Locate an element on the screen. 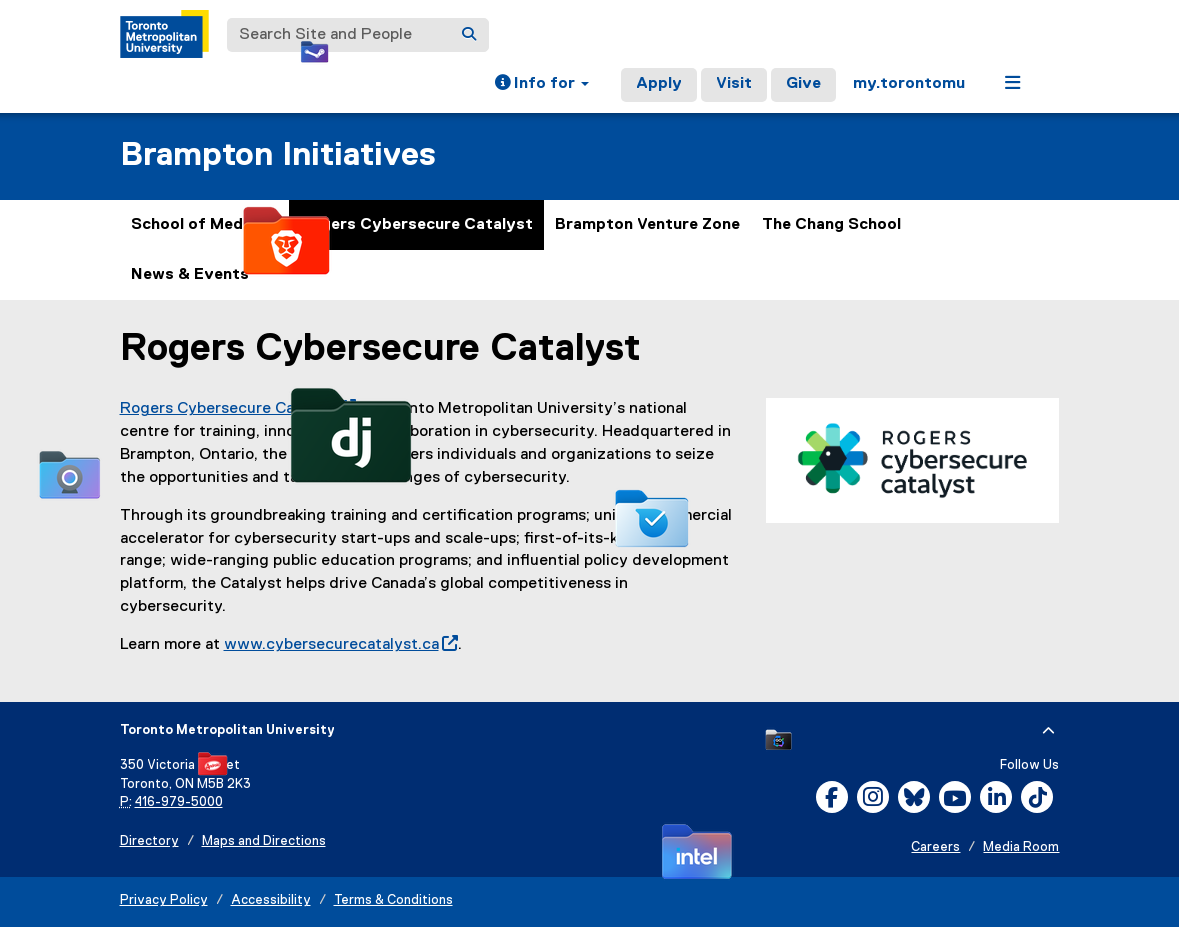 The height and width of the screenshot is (927, 1179). folder containing GoLand IDE projects is located at coordinates (778, 740).